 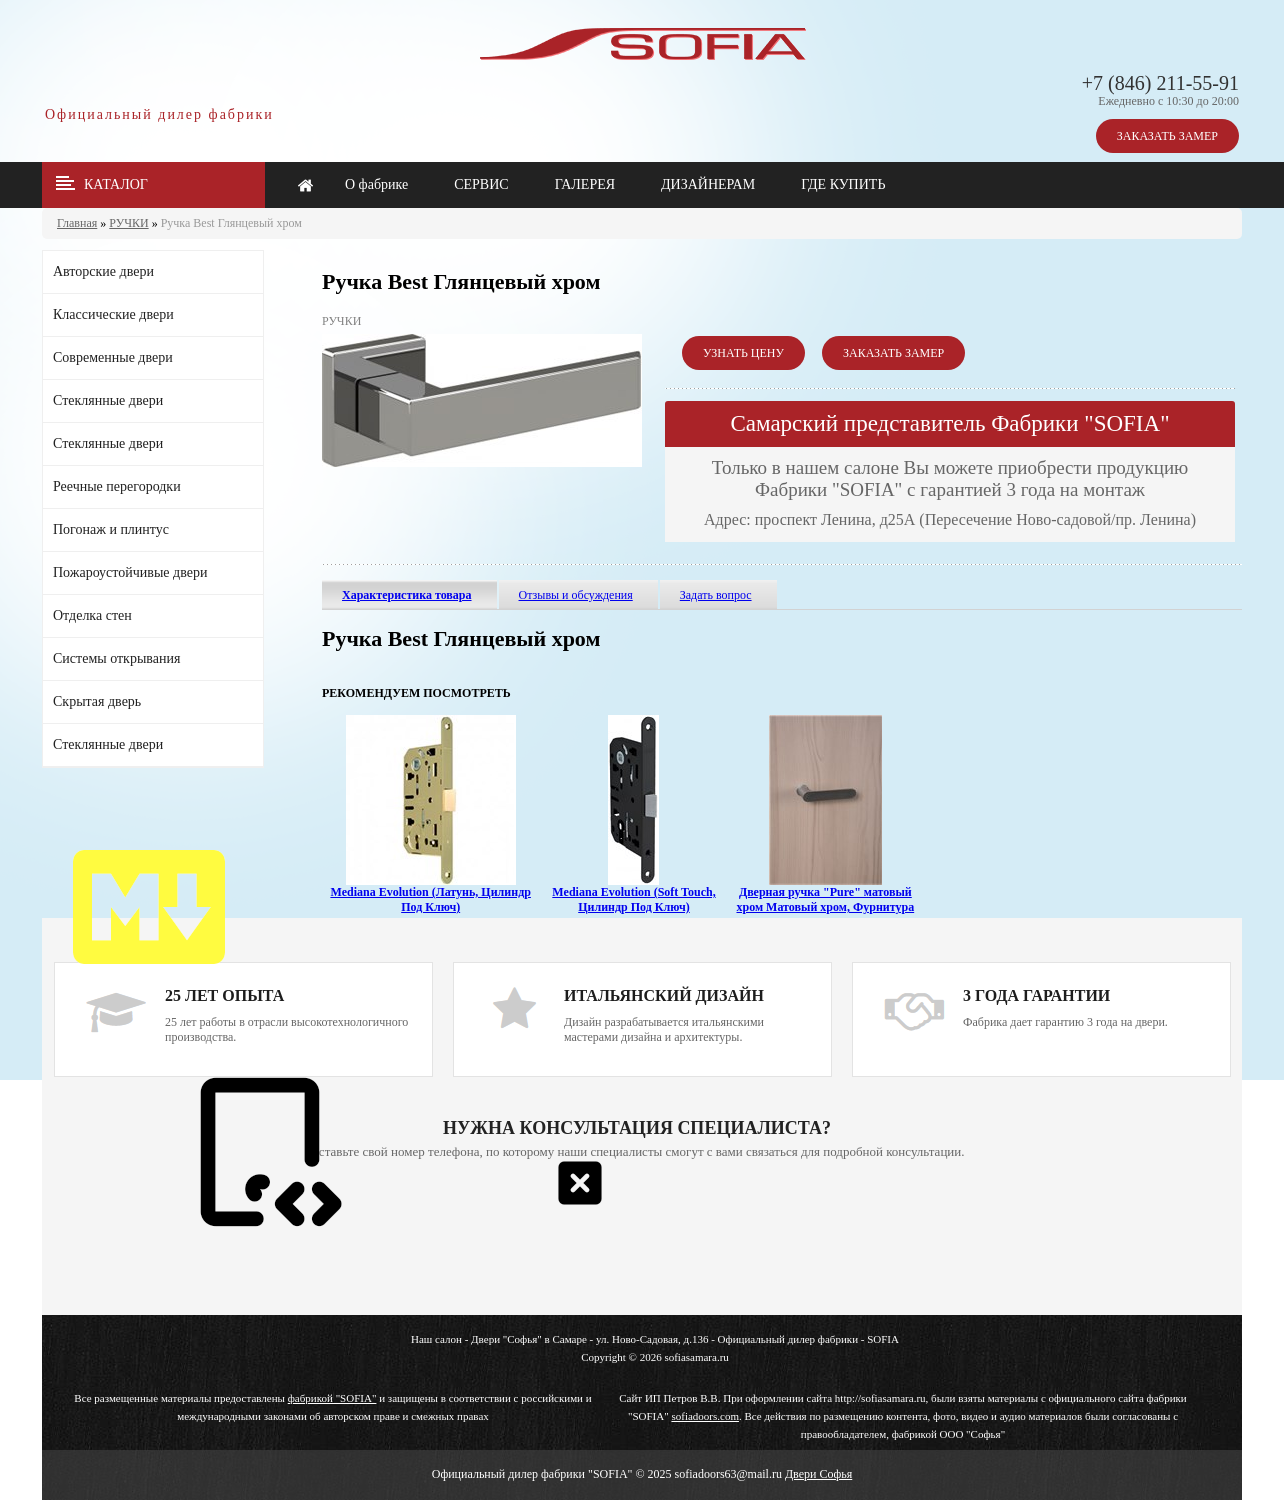 What do you see at coordinates (580, 1183) in the screenshot?
I see `close or dismiss a dialog` at bounding box center [580, 1183].